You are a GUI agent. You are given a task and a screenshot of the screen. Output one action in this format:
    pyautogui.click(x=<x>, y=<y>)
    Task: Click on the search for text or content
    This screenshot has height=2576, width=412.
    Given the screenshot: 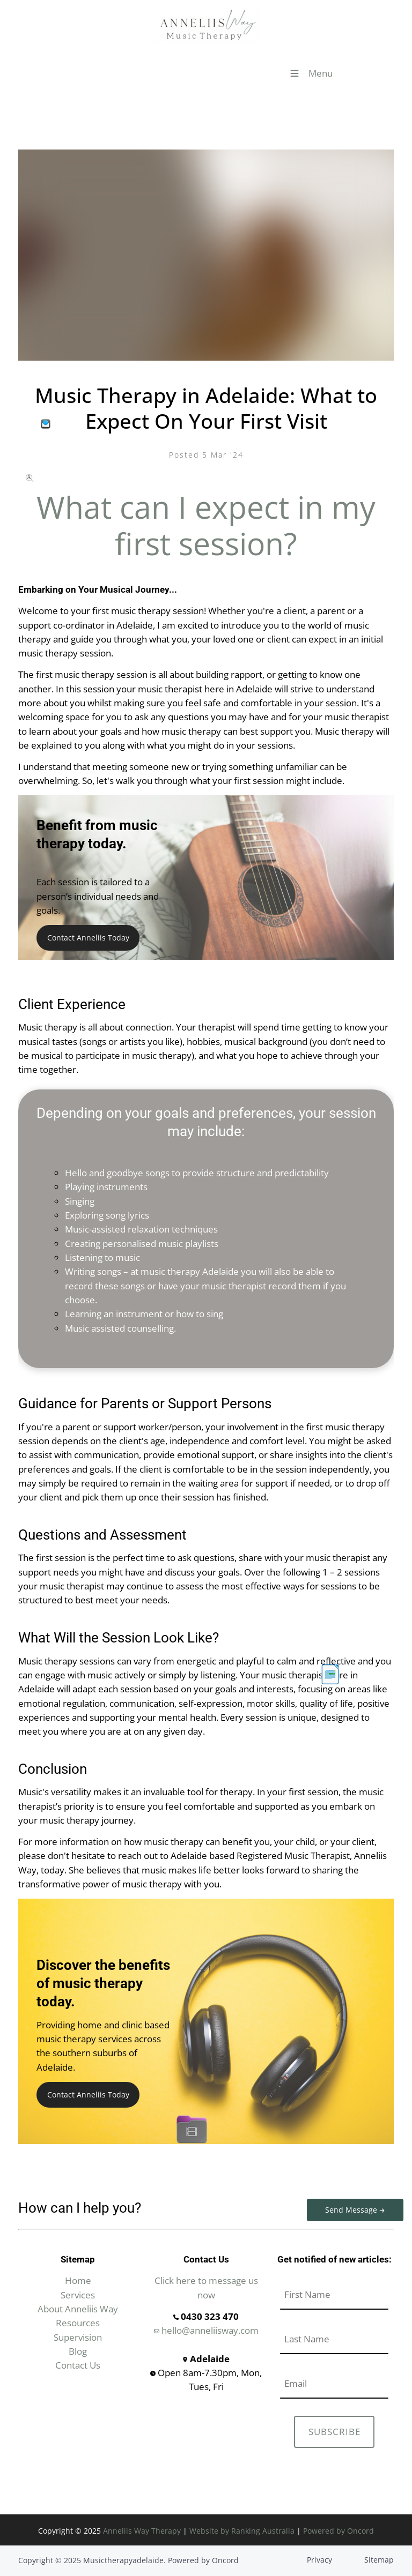 What is the action you would take?
    pyautogui.click(x=30, y=478)
    